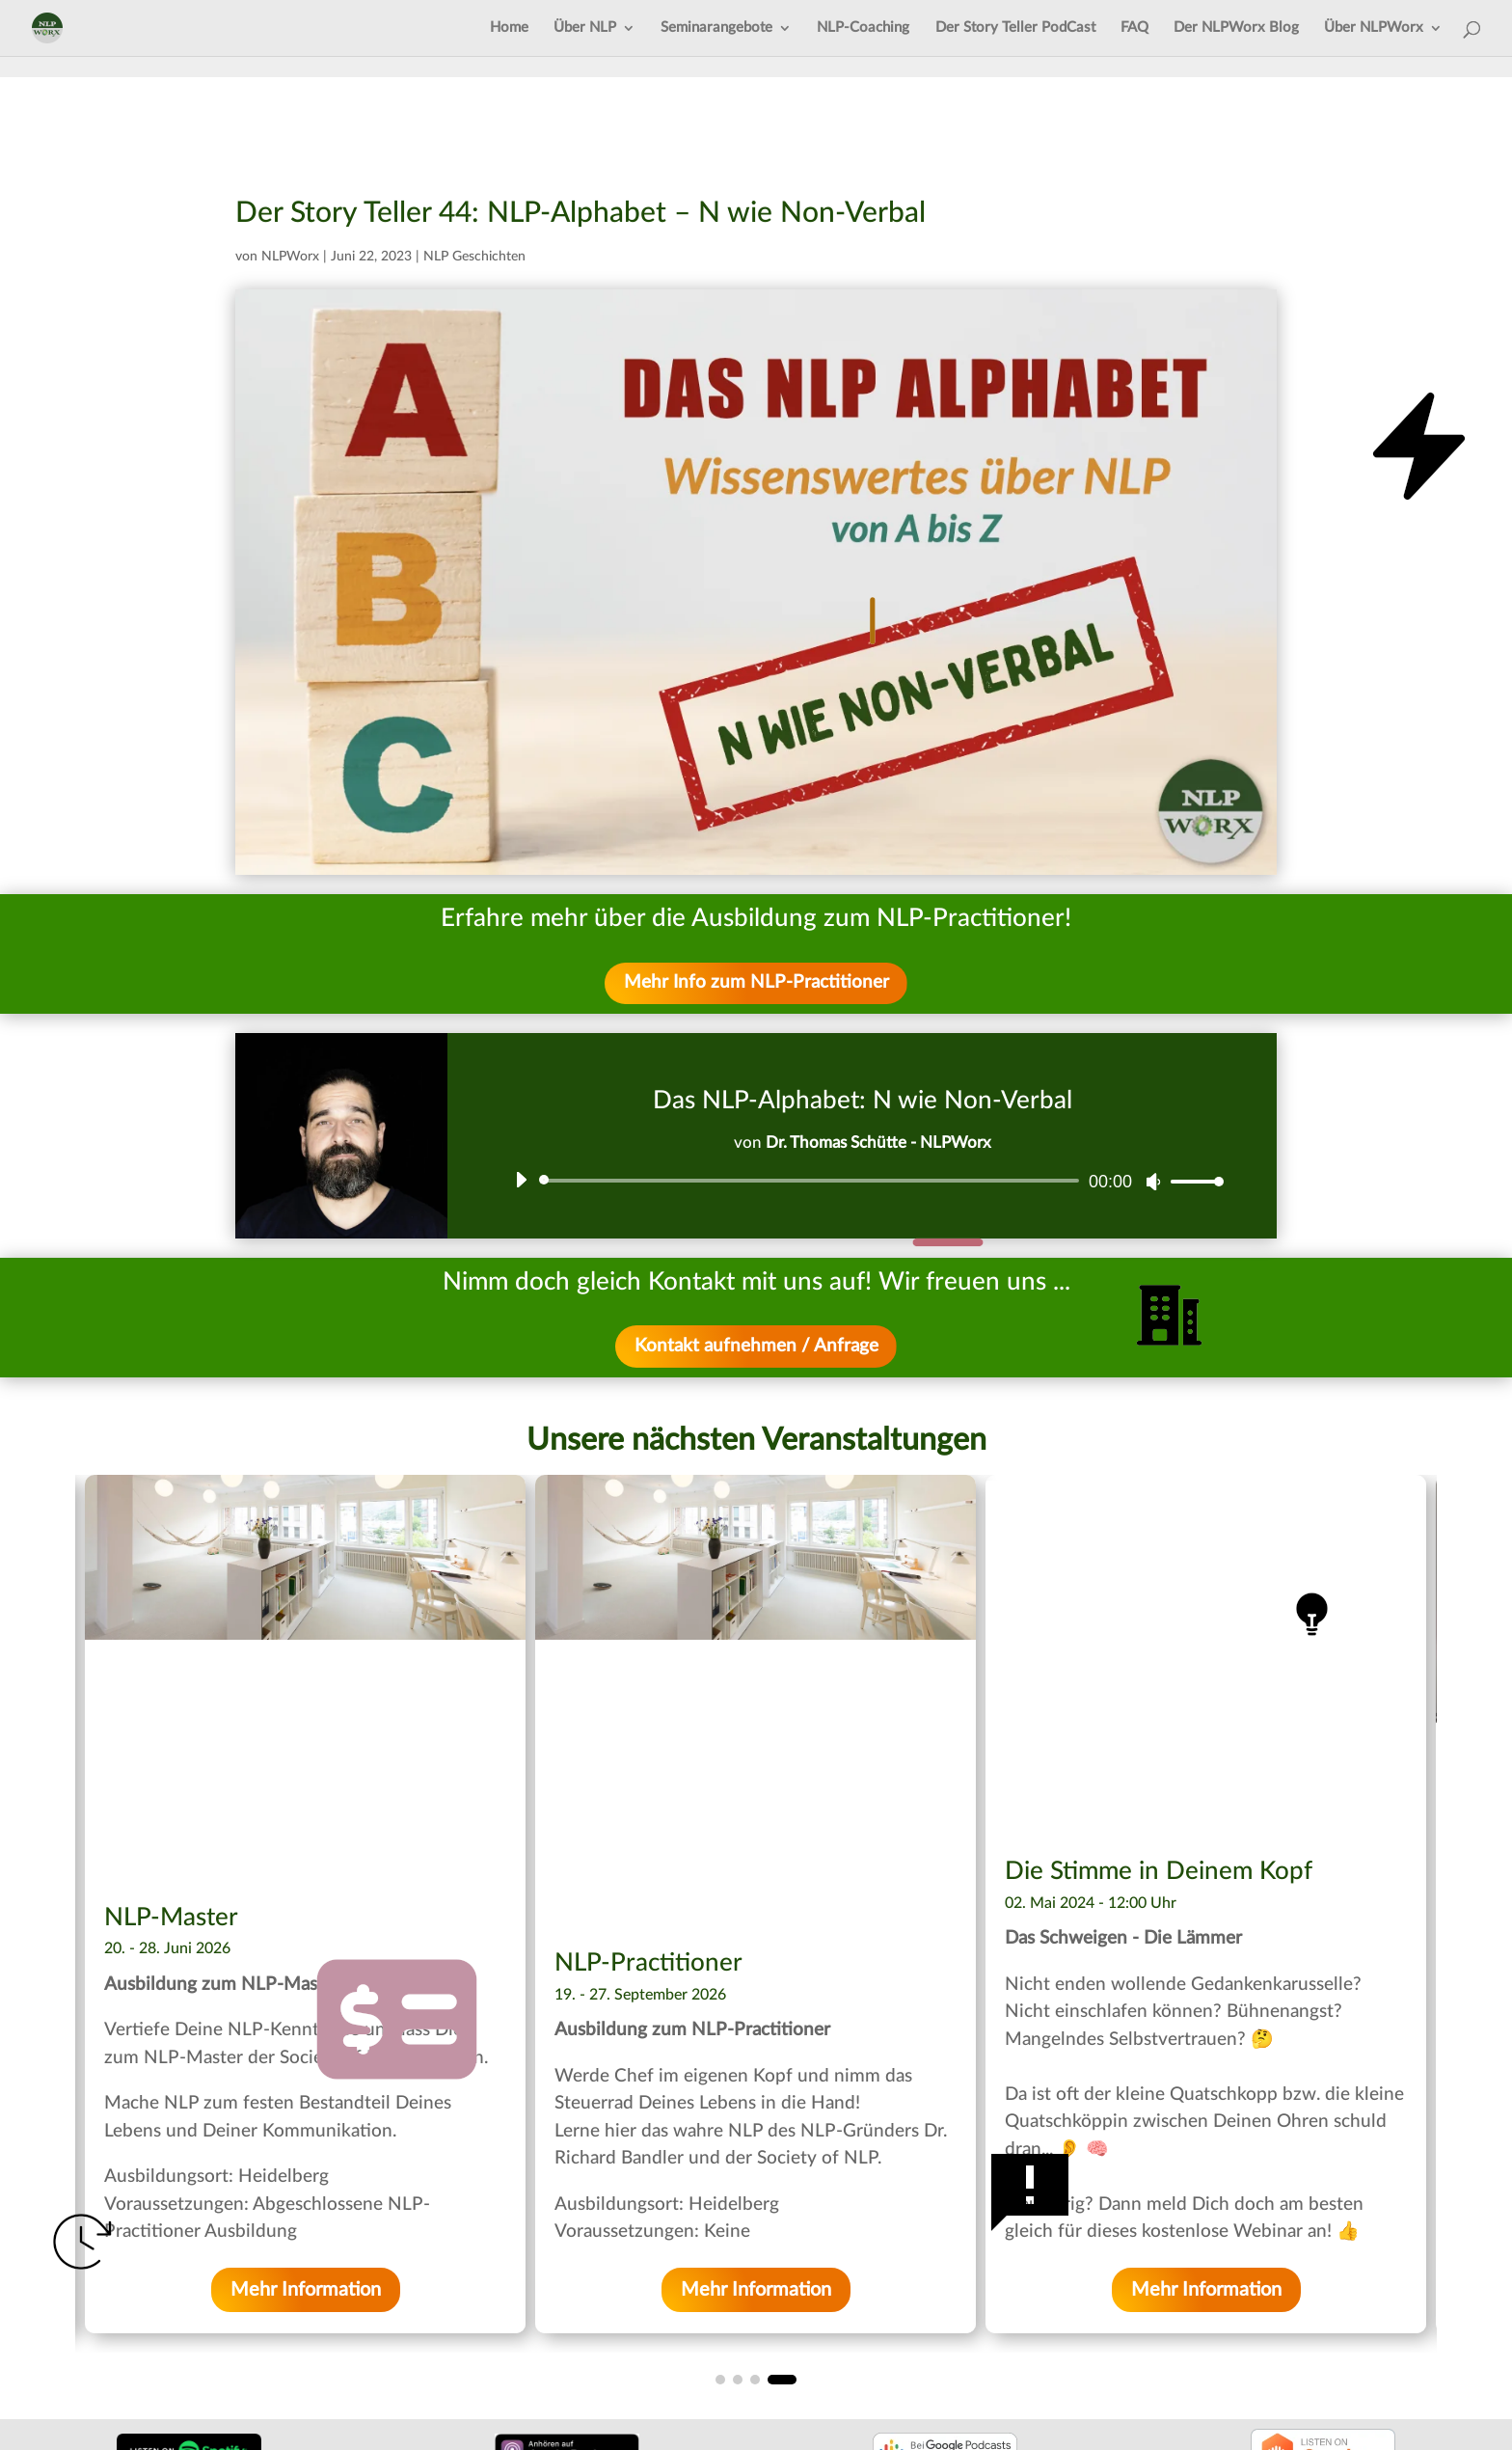 This screenshot has height=2450, width=1512. Describe the element at coordinates (1418, 446) in the screenshot. I see `indicates flash or lightning mode is enabled` at that location.